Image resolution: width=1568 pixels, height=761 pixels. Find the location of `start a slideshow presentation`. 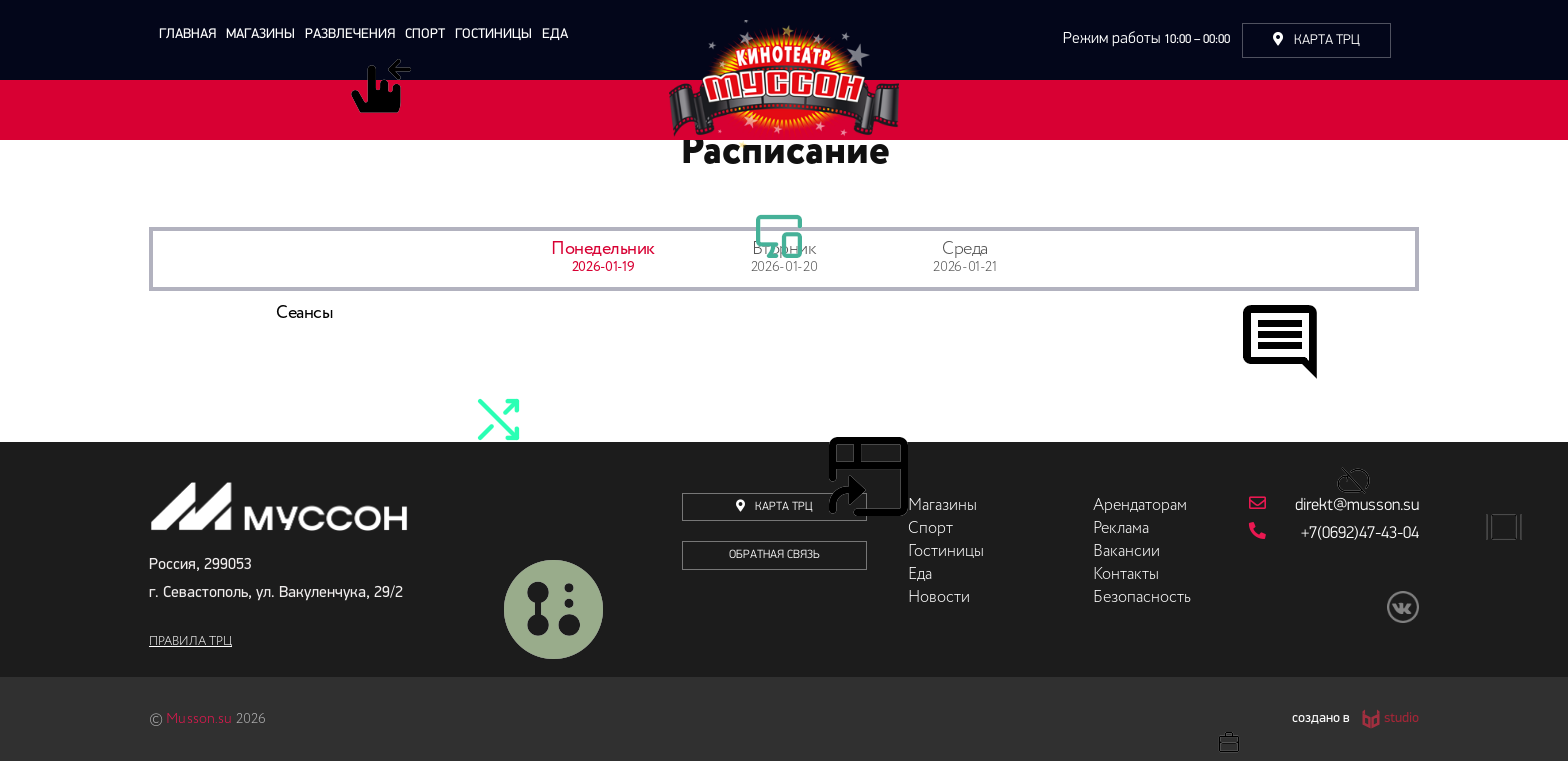

start a slideshow presentation is located at coordinates (1504, 527).